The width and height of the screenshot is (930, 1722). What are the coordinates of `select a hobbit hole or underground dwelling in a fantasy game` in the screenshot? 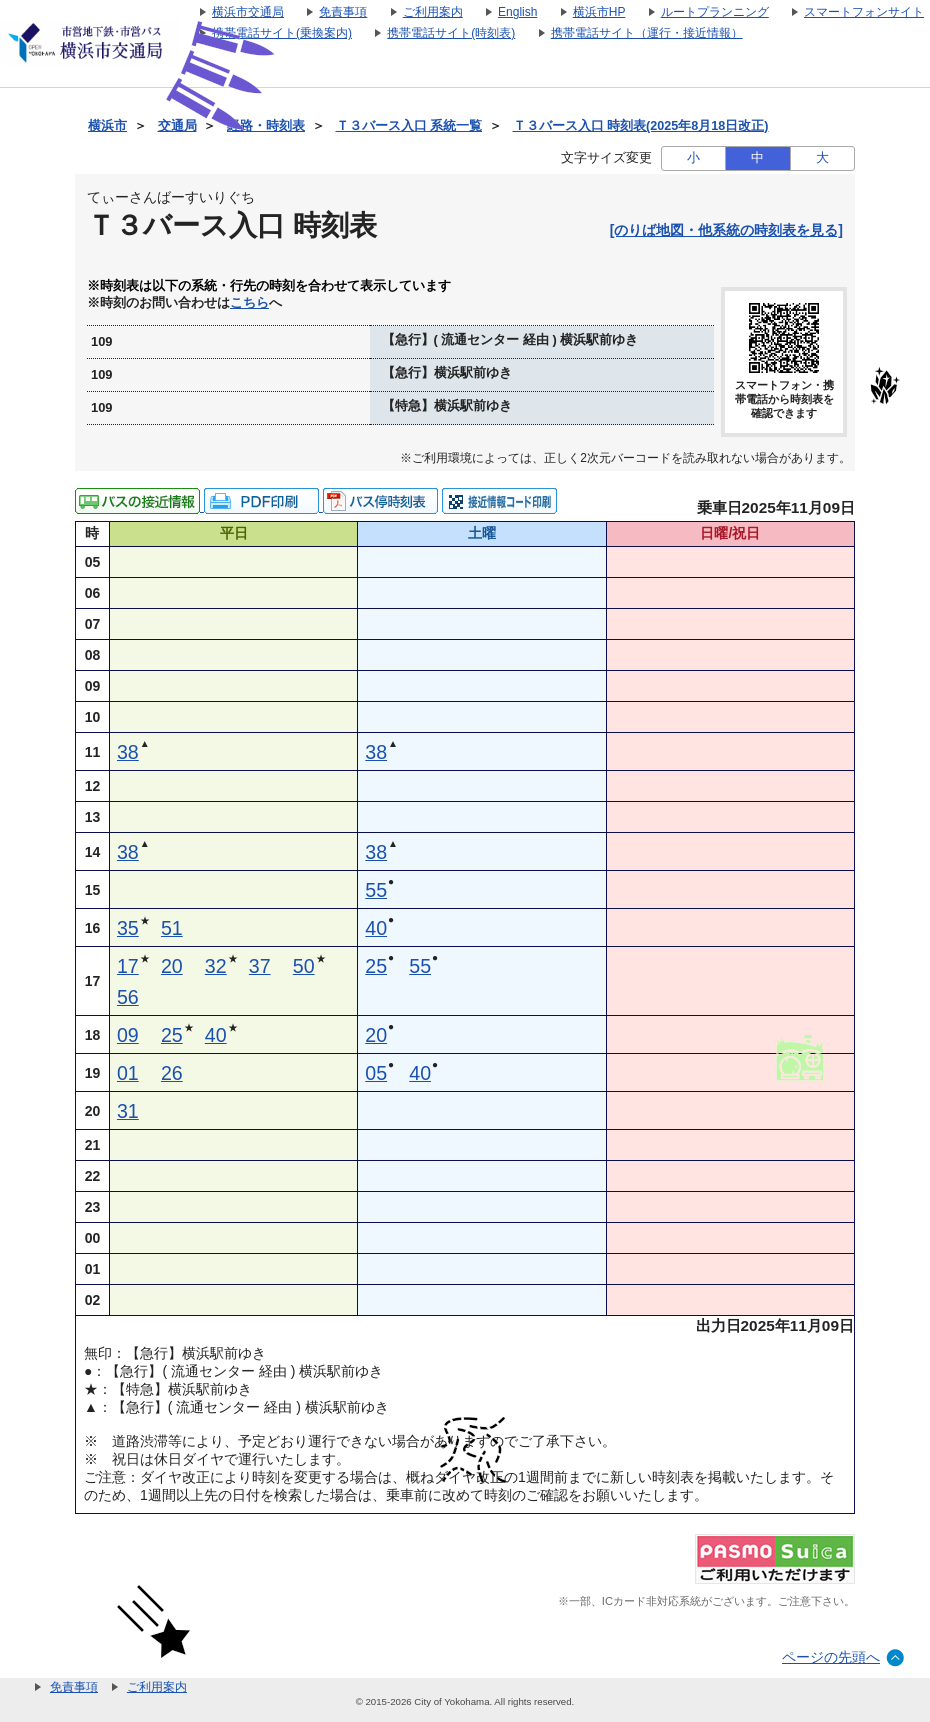 It's located at (800, 1057).